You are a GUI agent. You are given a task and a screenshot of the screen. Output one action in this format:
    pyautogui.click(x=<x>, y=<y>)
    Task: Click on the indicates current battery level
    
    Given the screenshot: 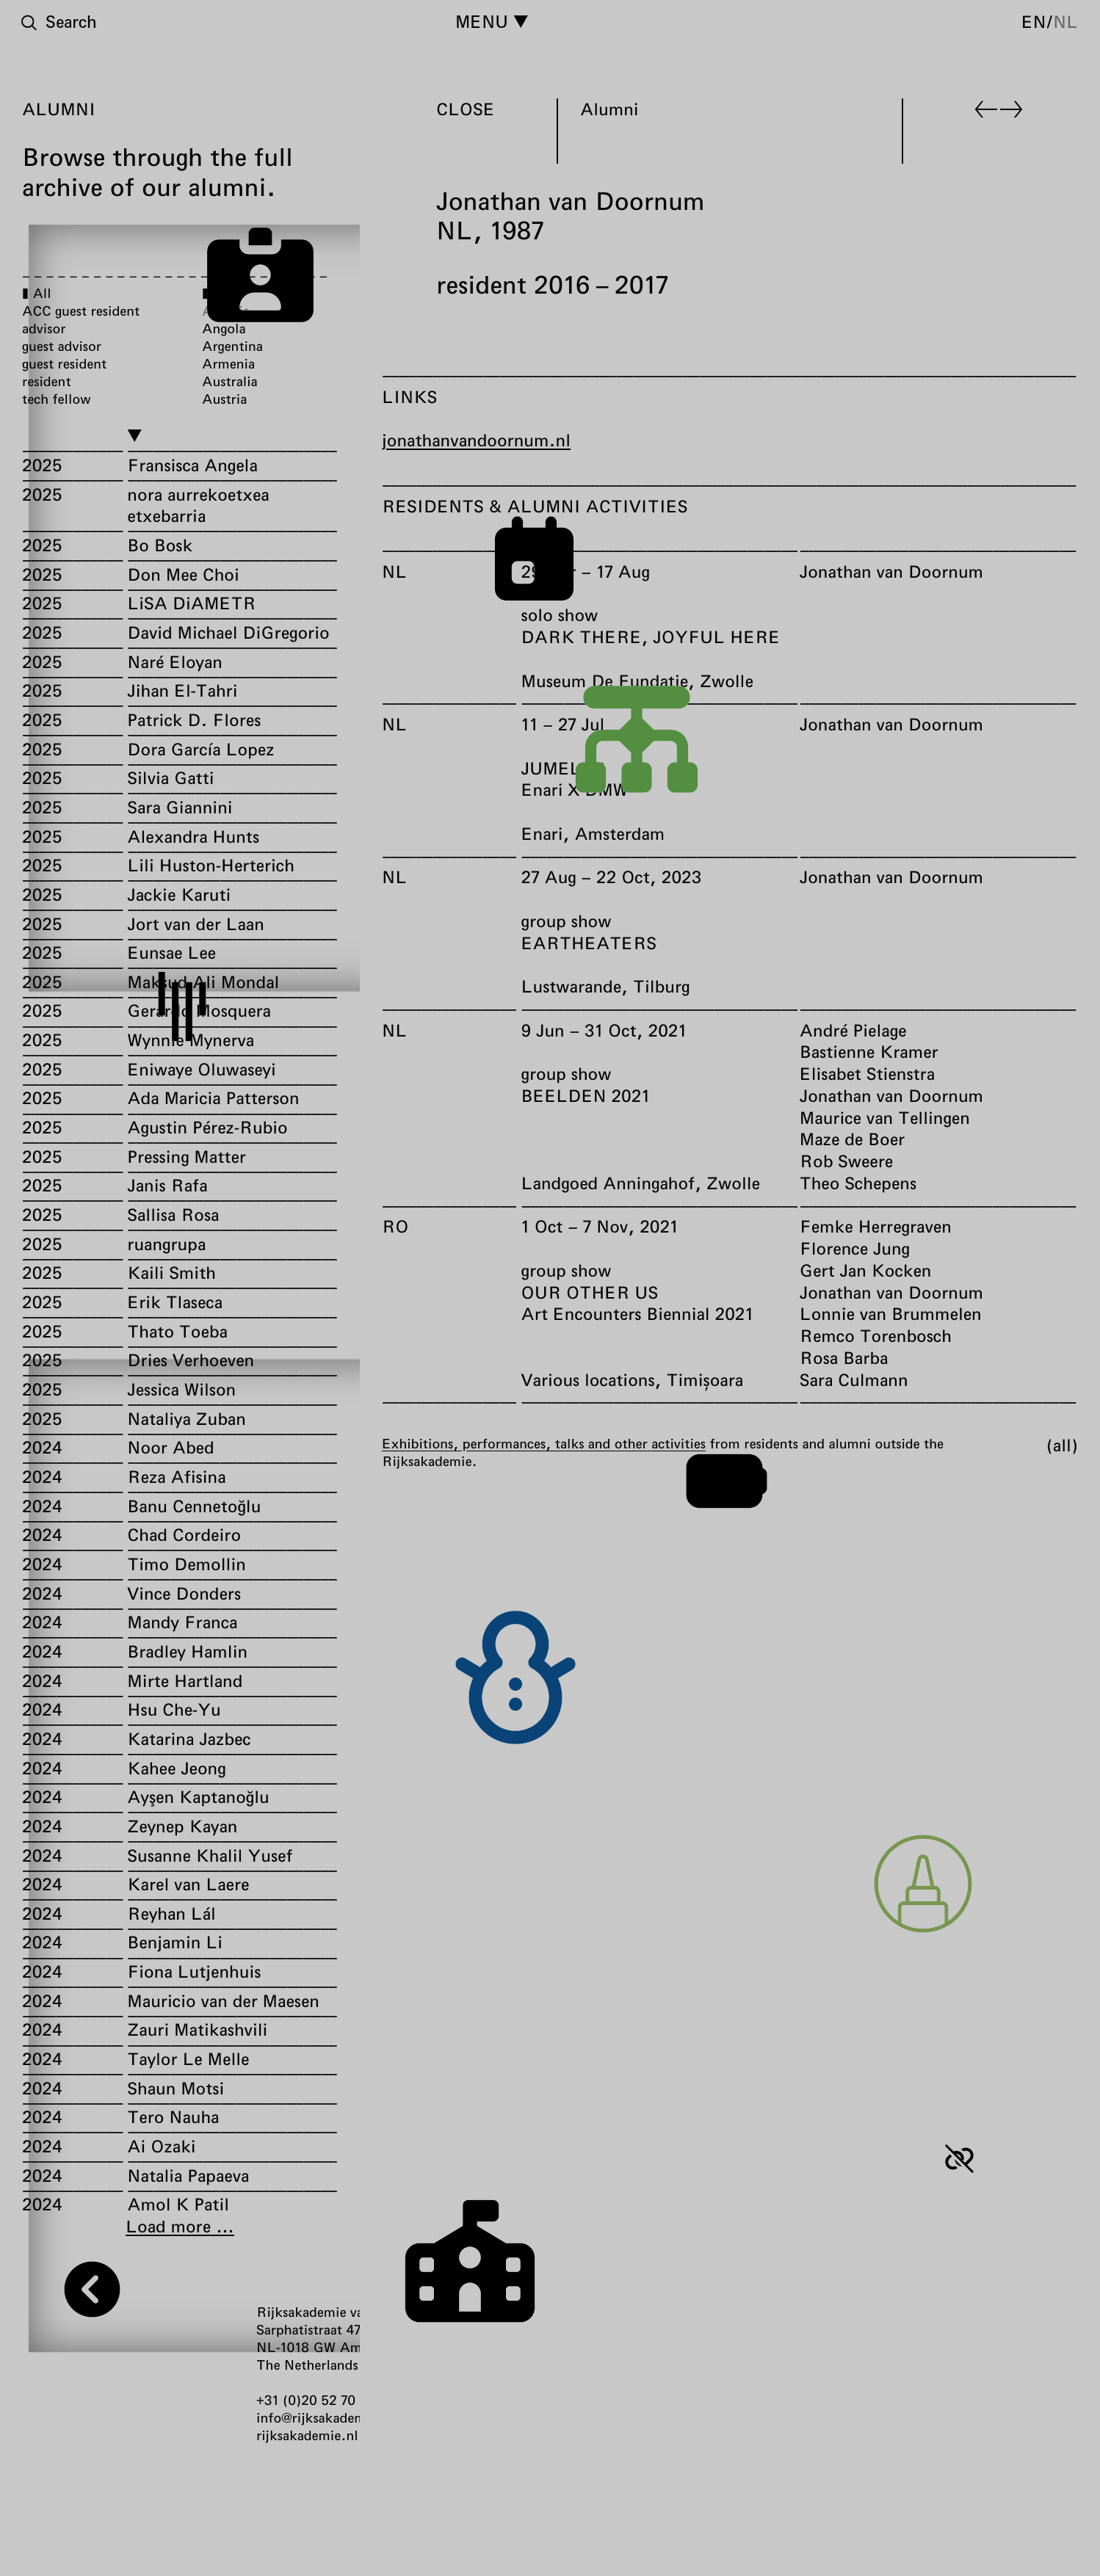 What is the action you would take?
    pyautogui.click(x=726, y=1481)
    